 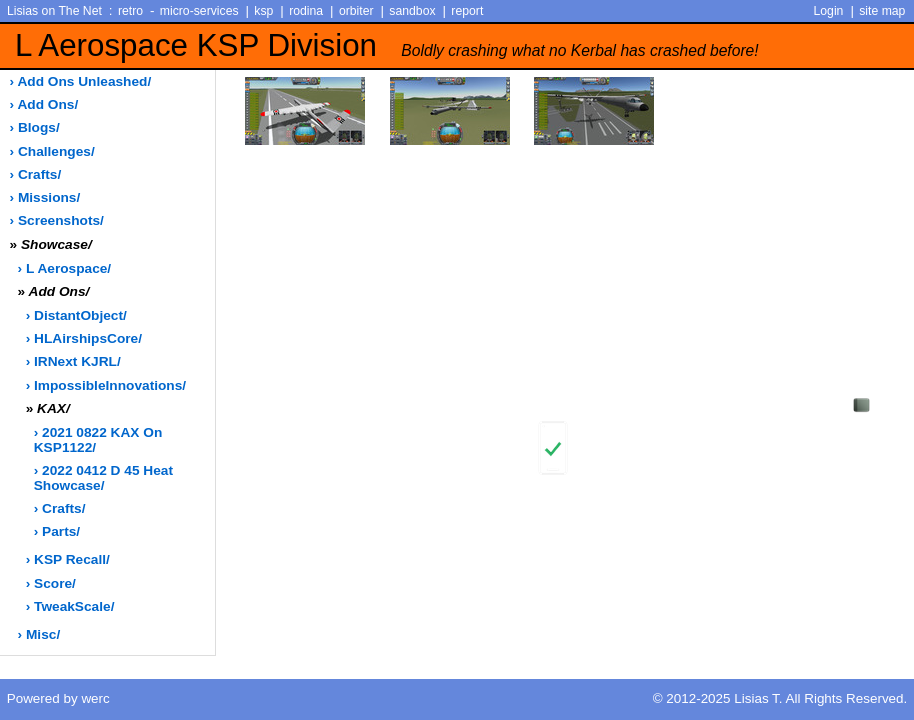 What do you see at coordinates (861, 404) in the screenshot?
I see `access your desktop folder` at bounding box center [861, 404].